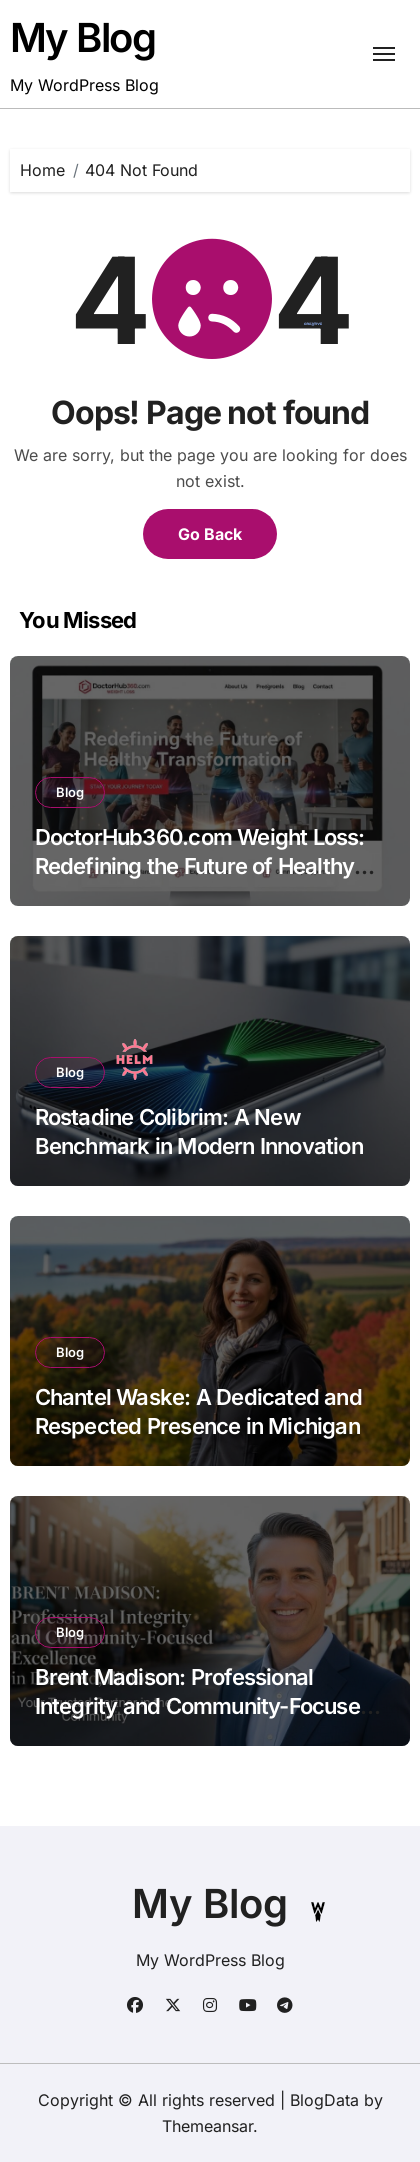  I want to click on helm logo - kubernetes package manager branding, so click(134, 1059).